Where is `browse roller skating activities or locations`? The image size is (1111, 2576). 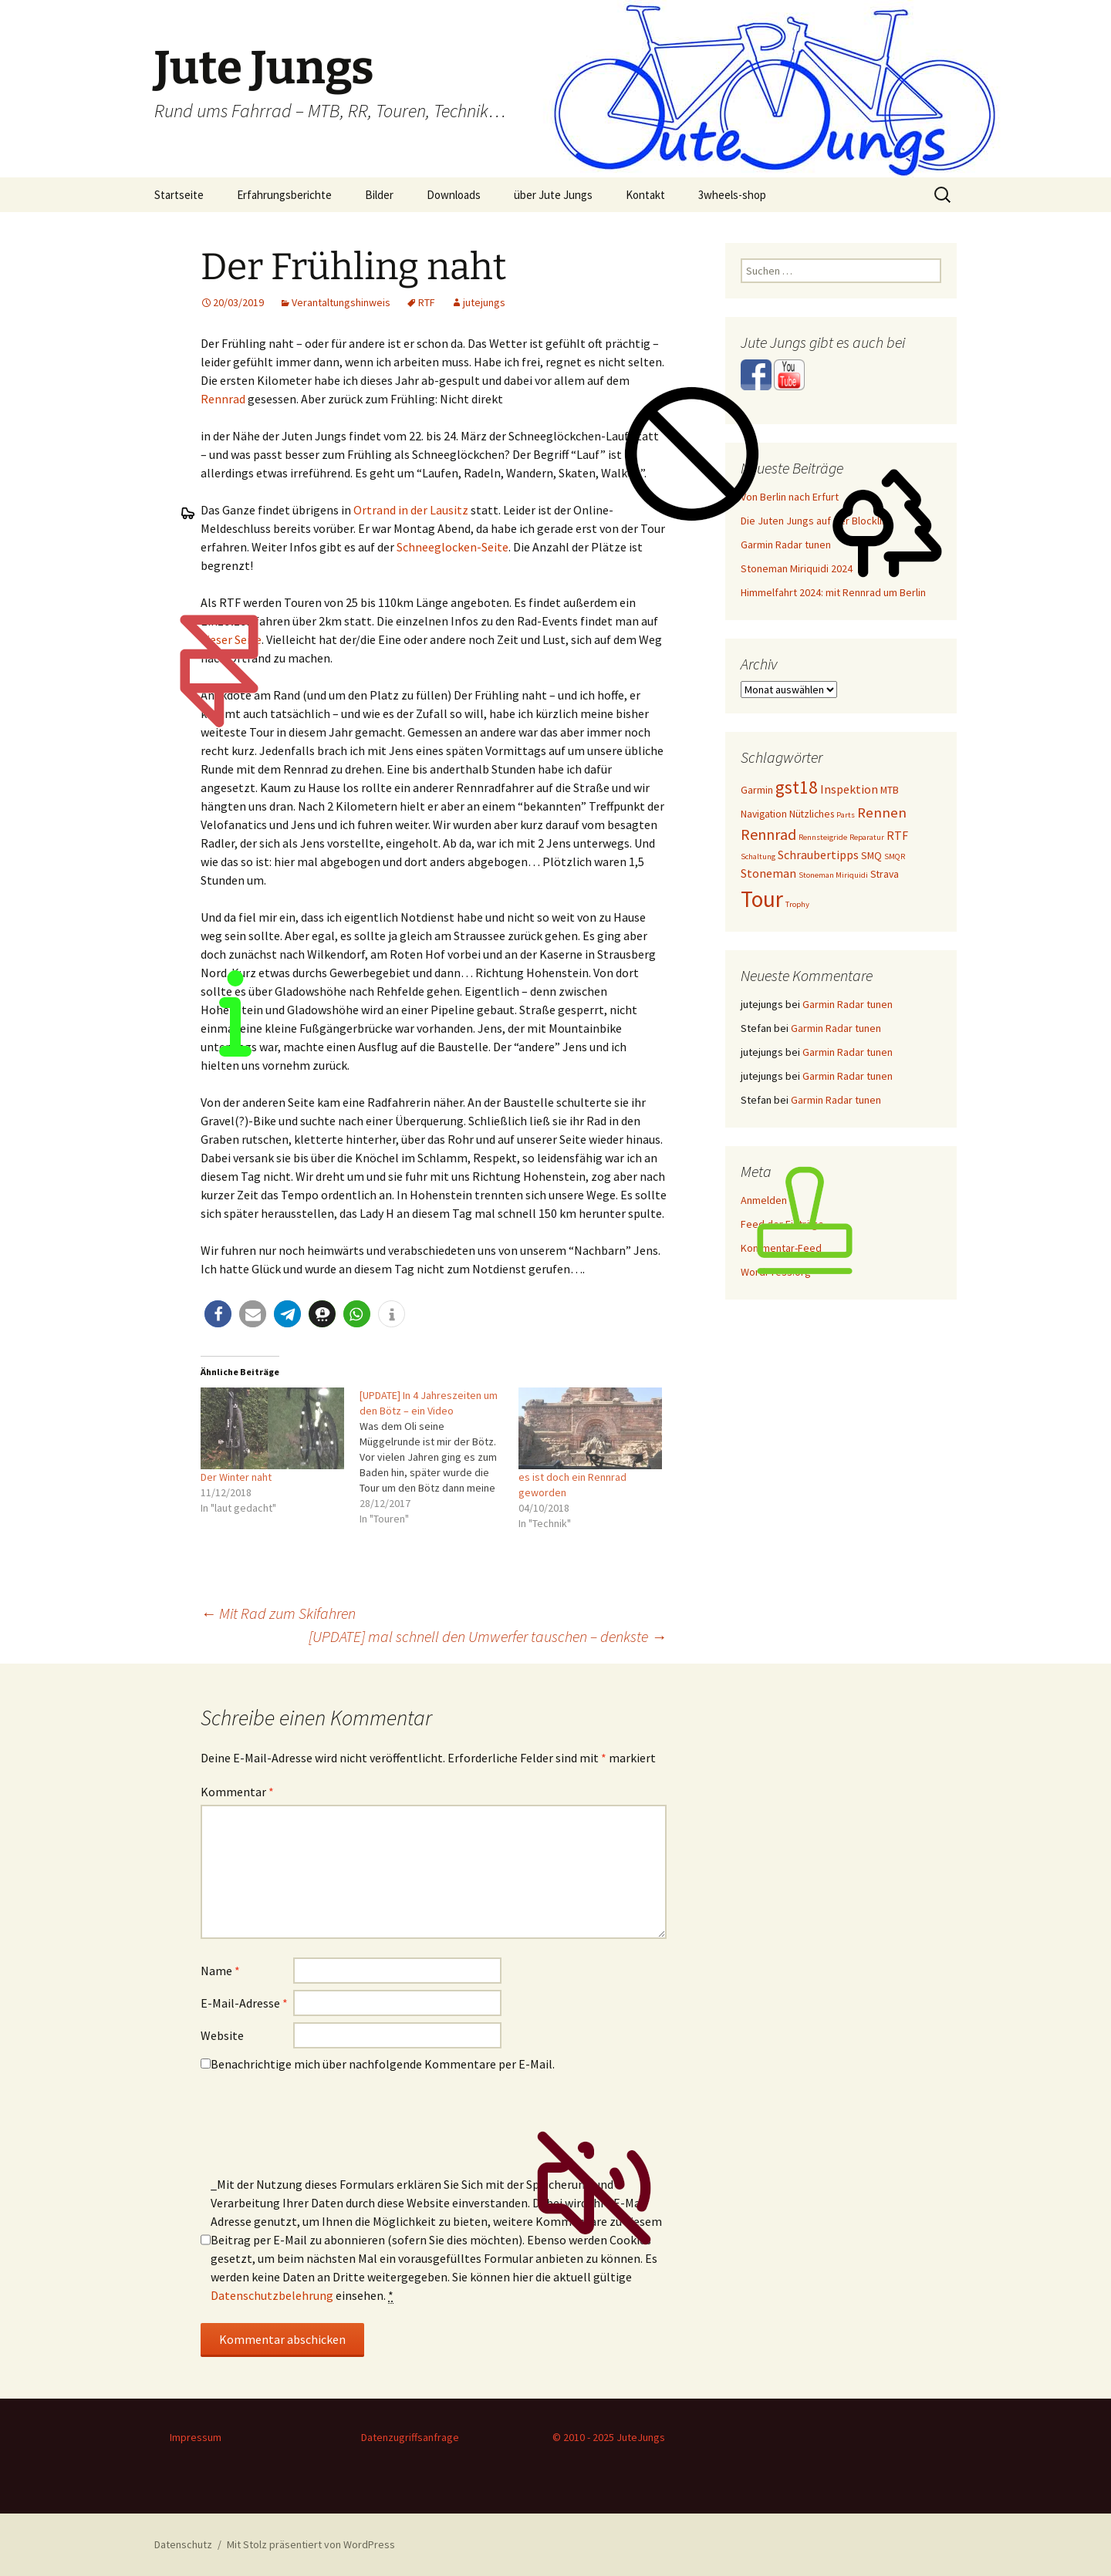
browse roller skating activities or locations is located at coordinates (187, 513).